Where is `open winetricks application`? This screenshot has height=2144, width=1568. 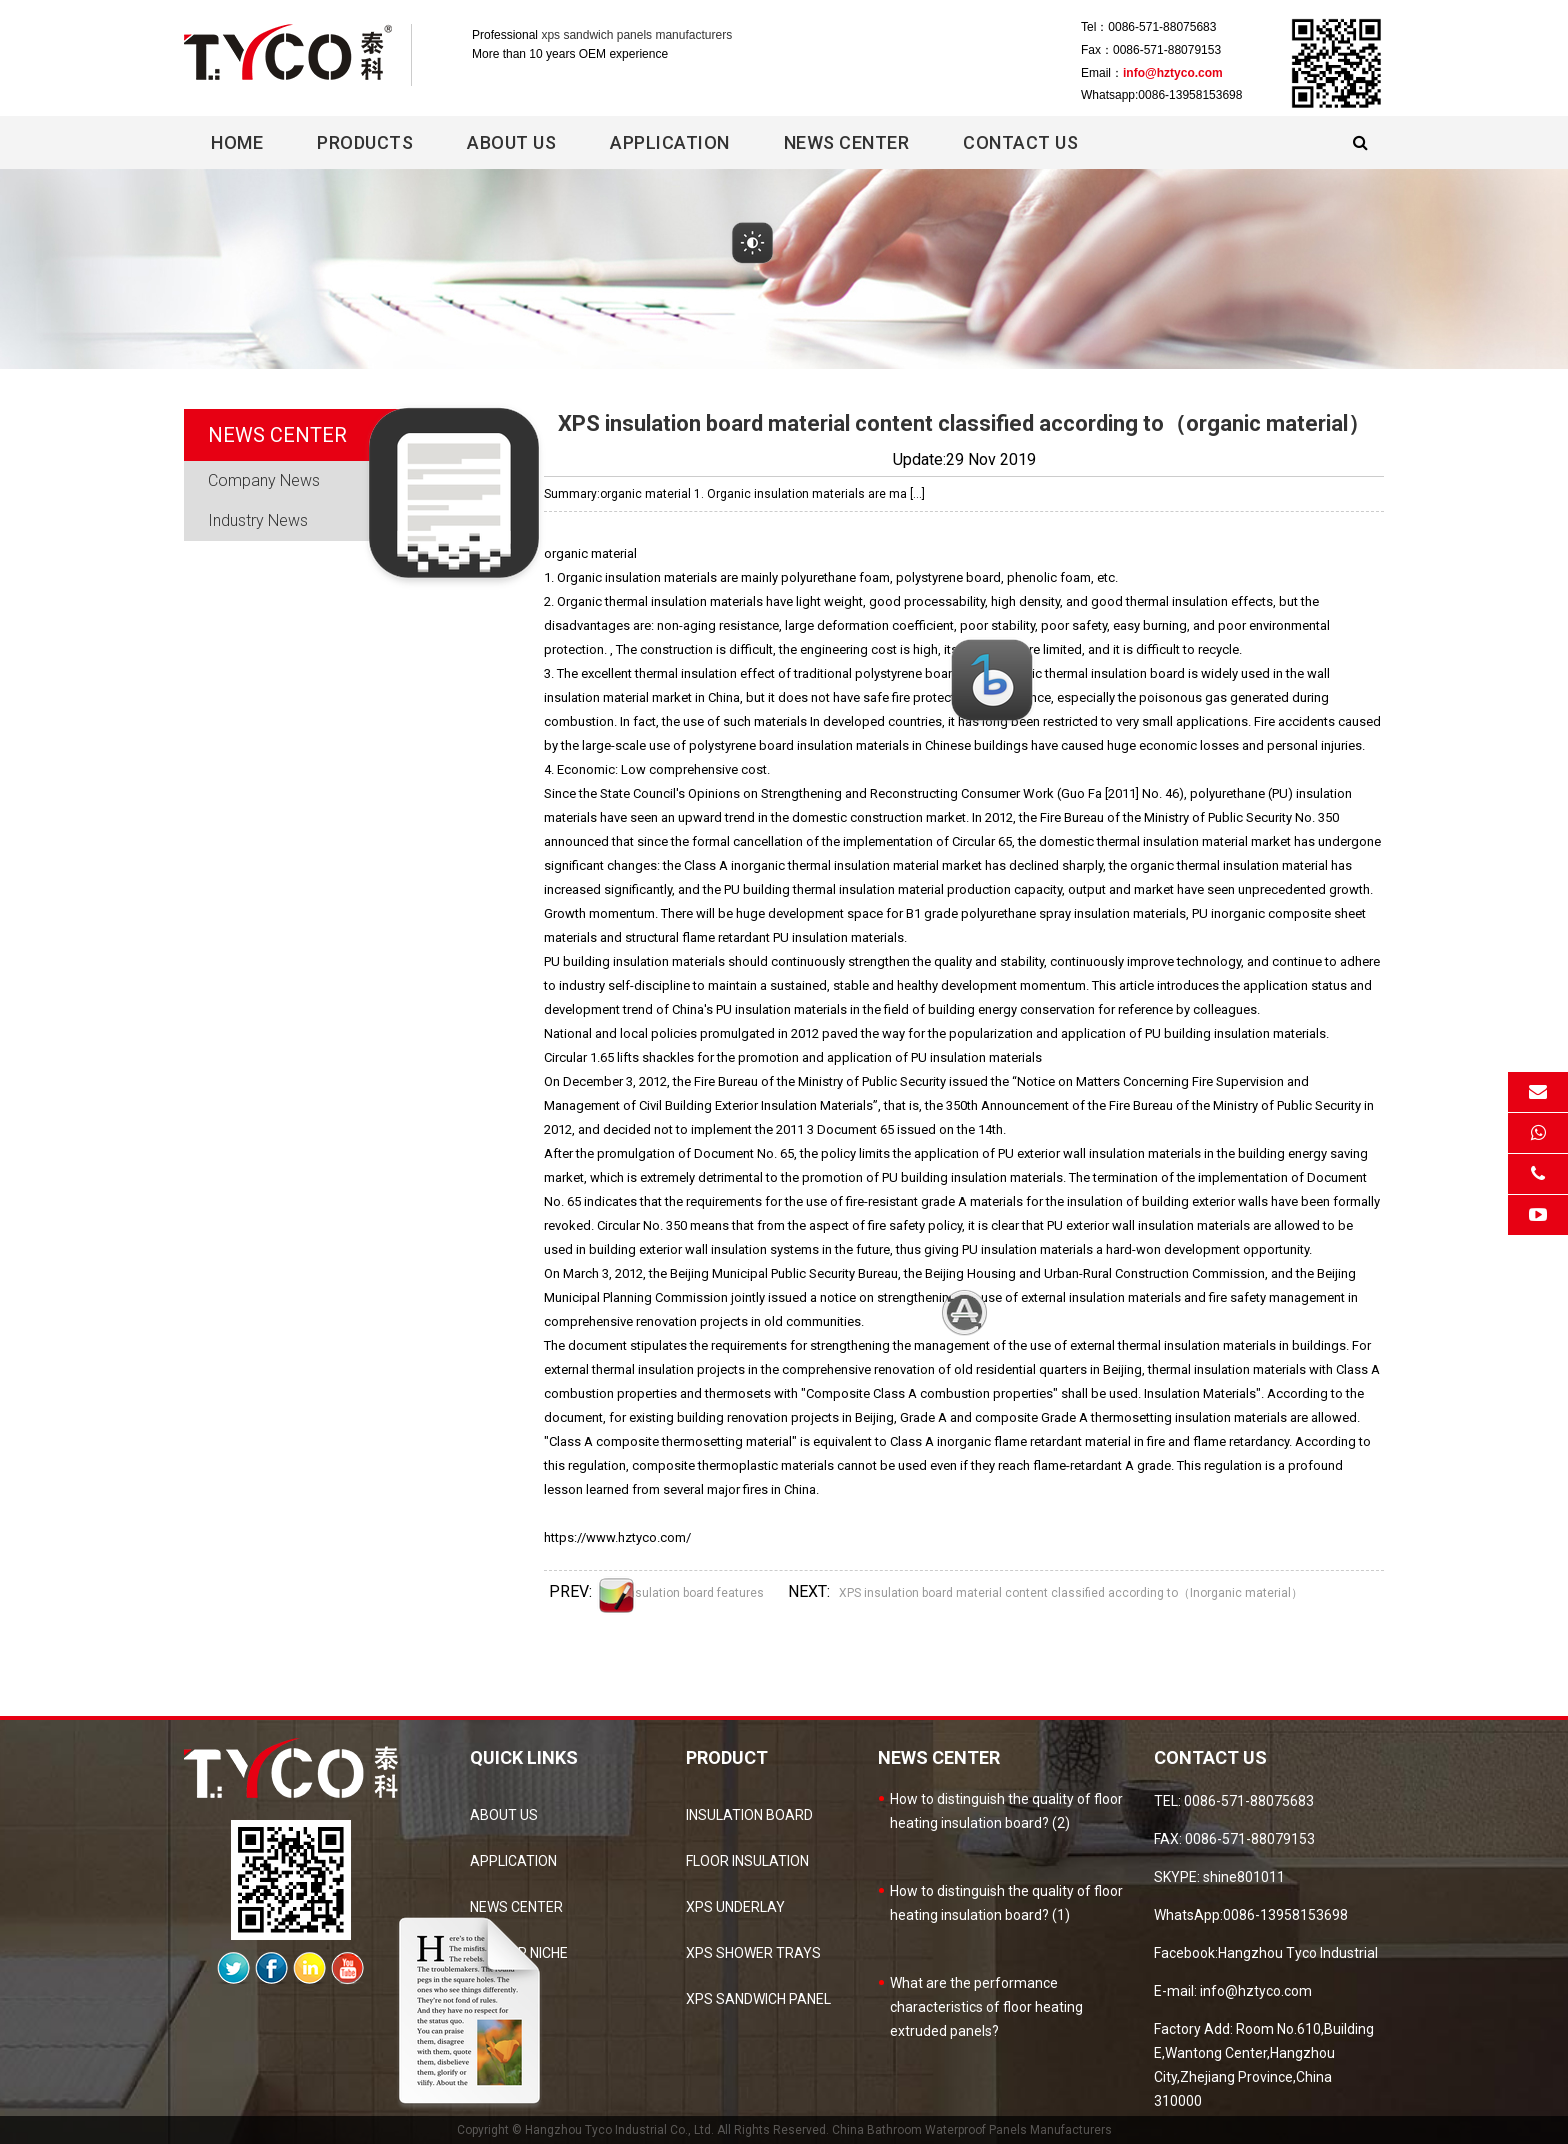 open winetricks application is located at coordinates (616, 1595).